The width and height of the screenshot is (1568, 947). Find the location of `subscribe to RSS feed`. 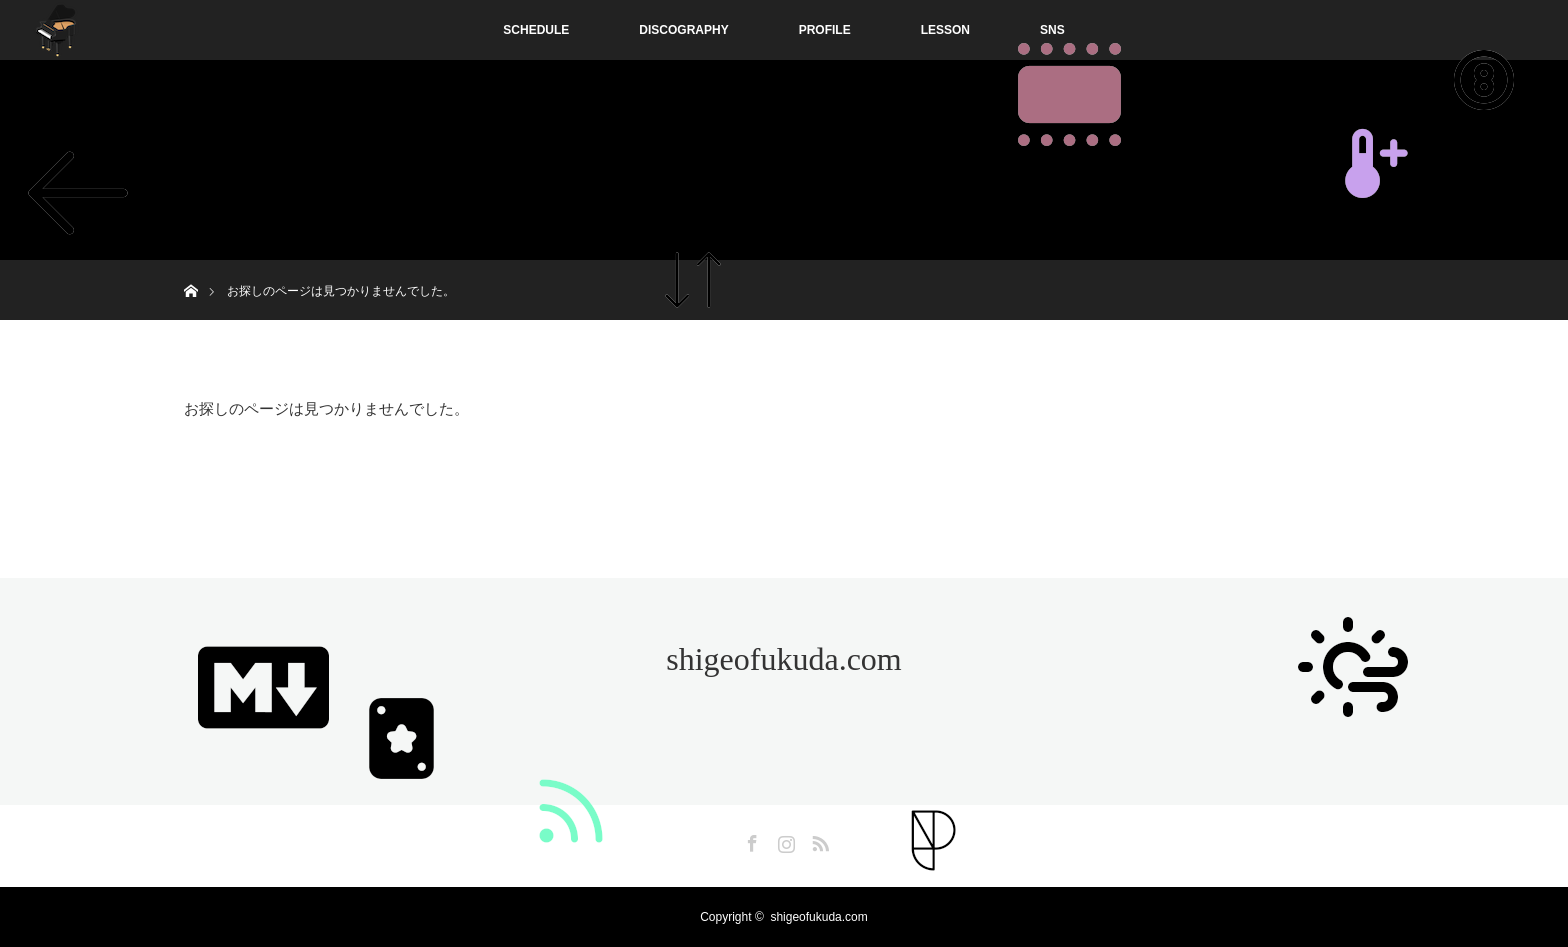

subscribe to RSS feed is located at coordinates (571, 811).